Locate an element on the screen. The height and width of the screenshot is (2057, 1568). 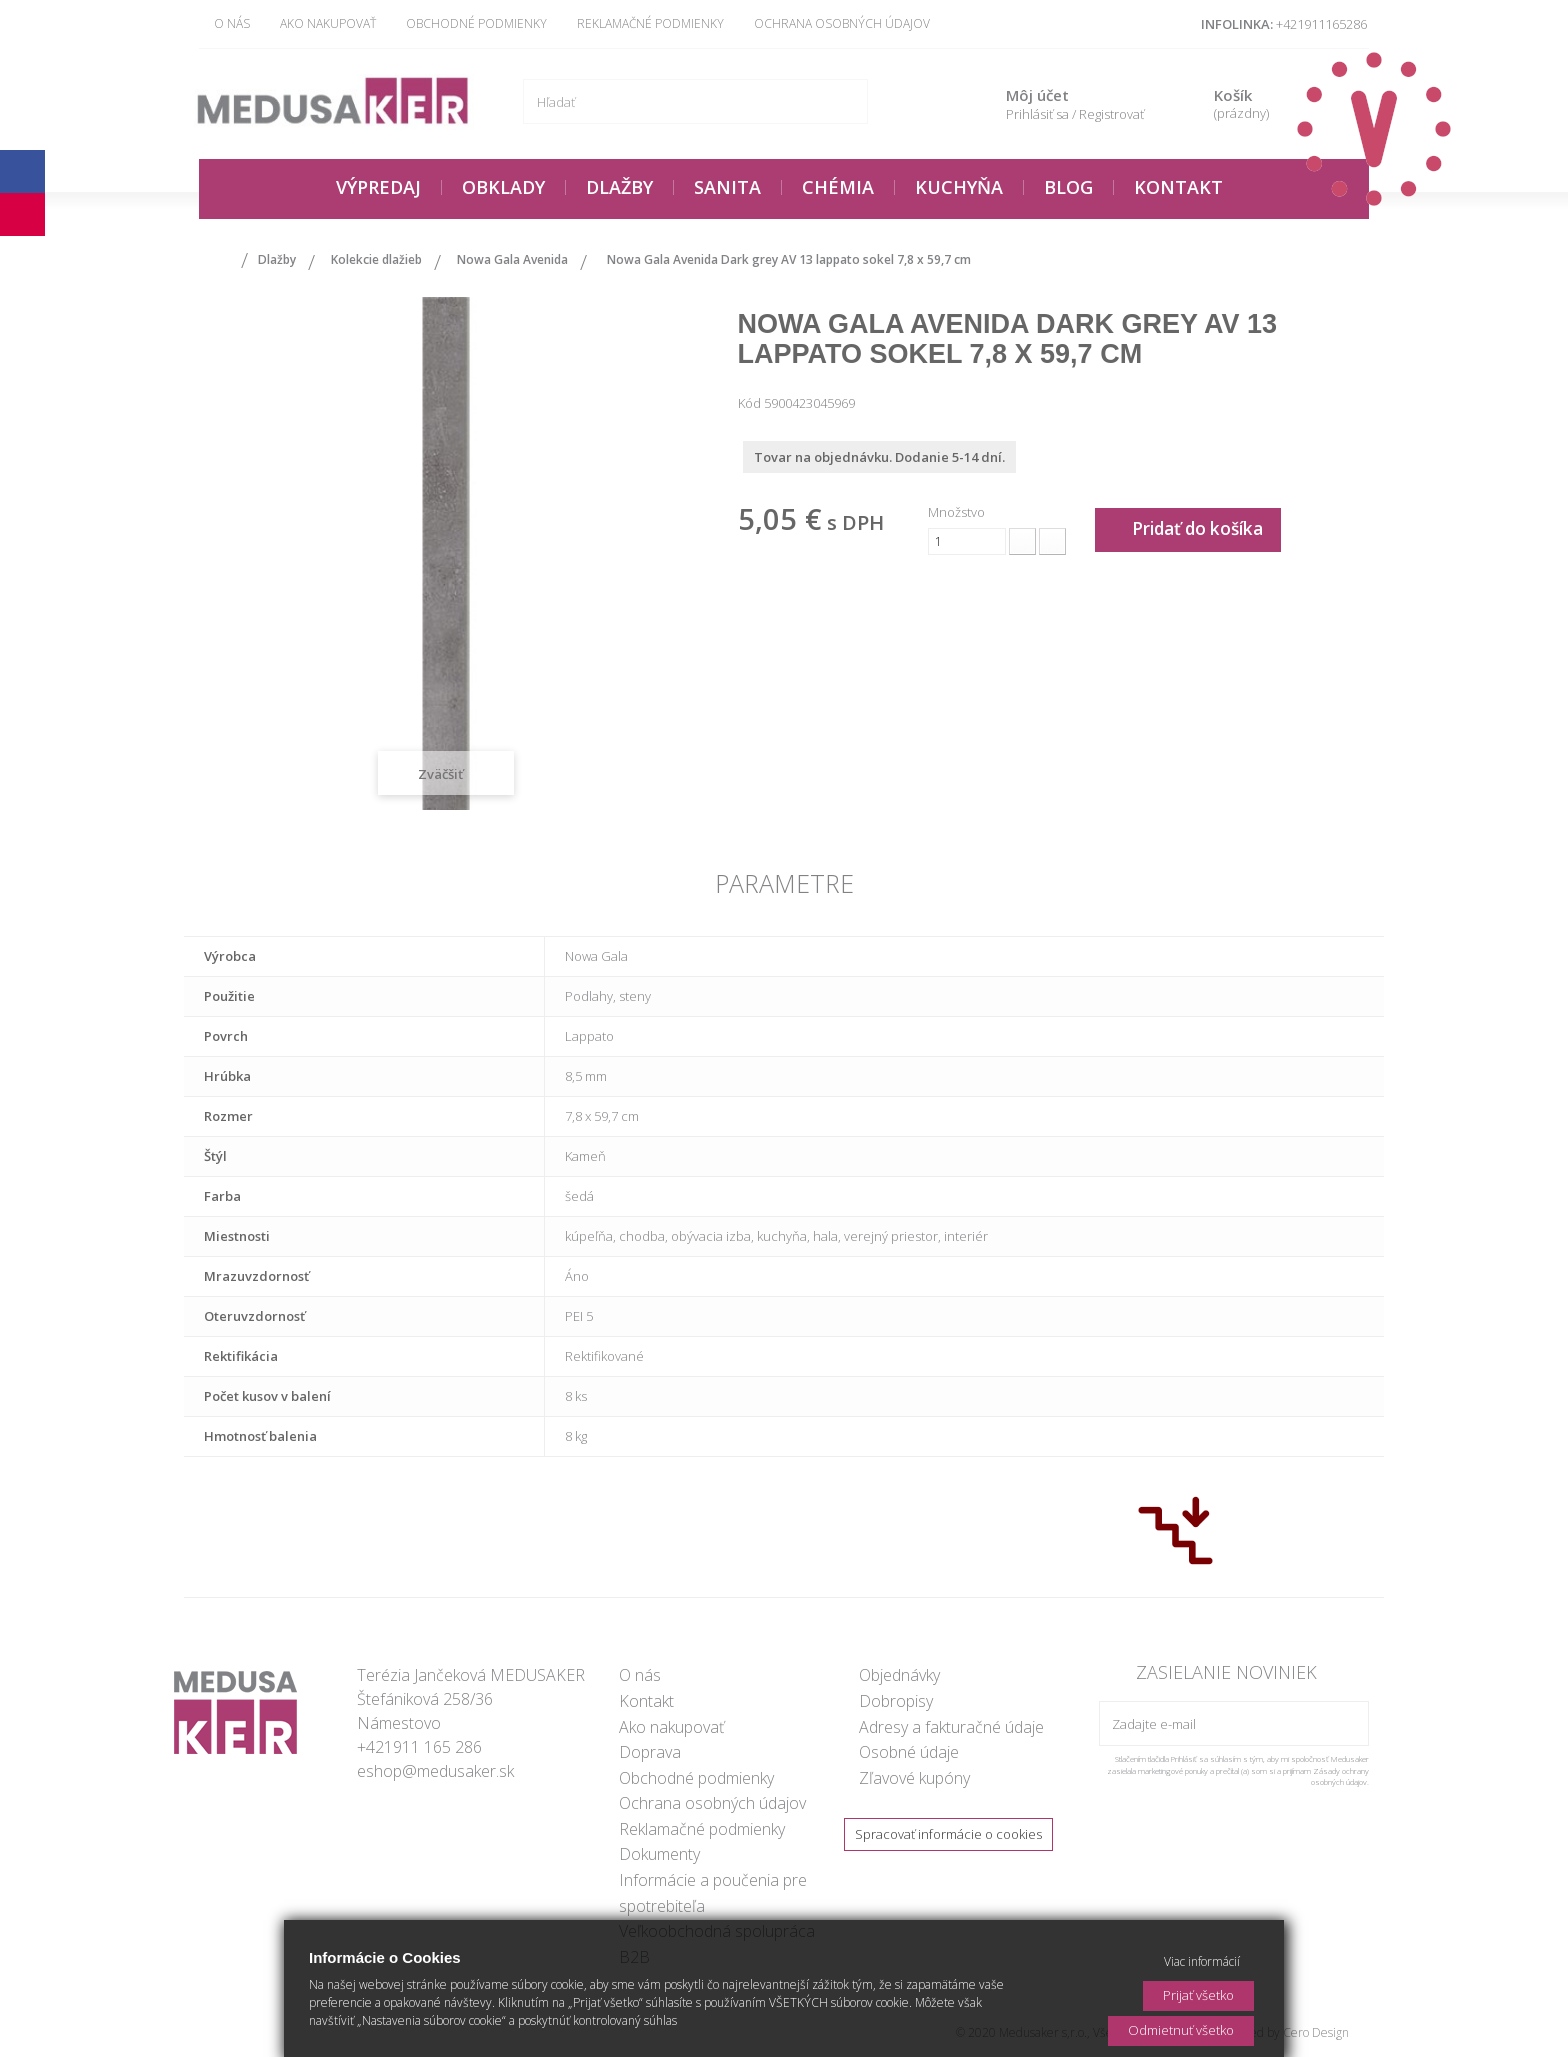
indicates a verified or validation status in progress is located at coordinates (1374, 129).